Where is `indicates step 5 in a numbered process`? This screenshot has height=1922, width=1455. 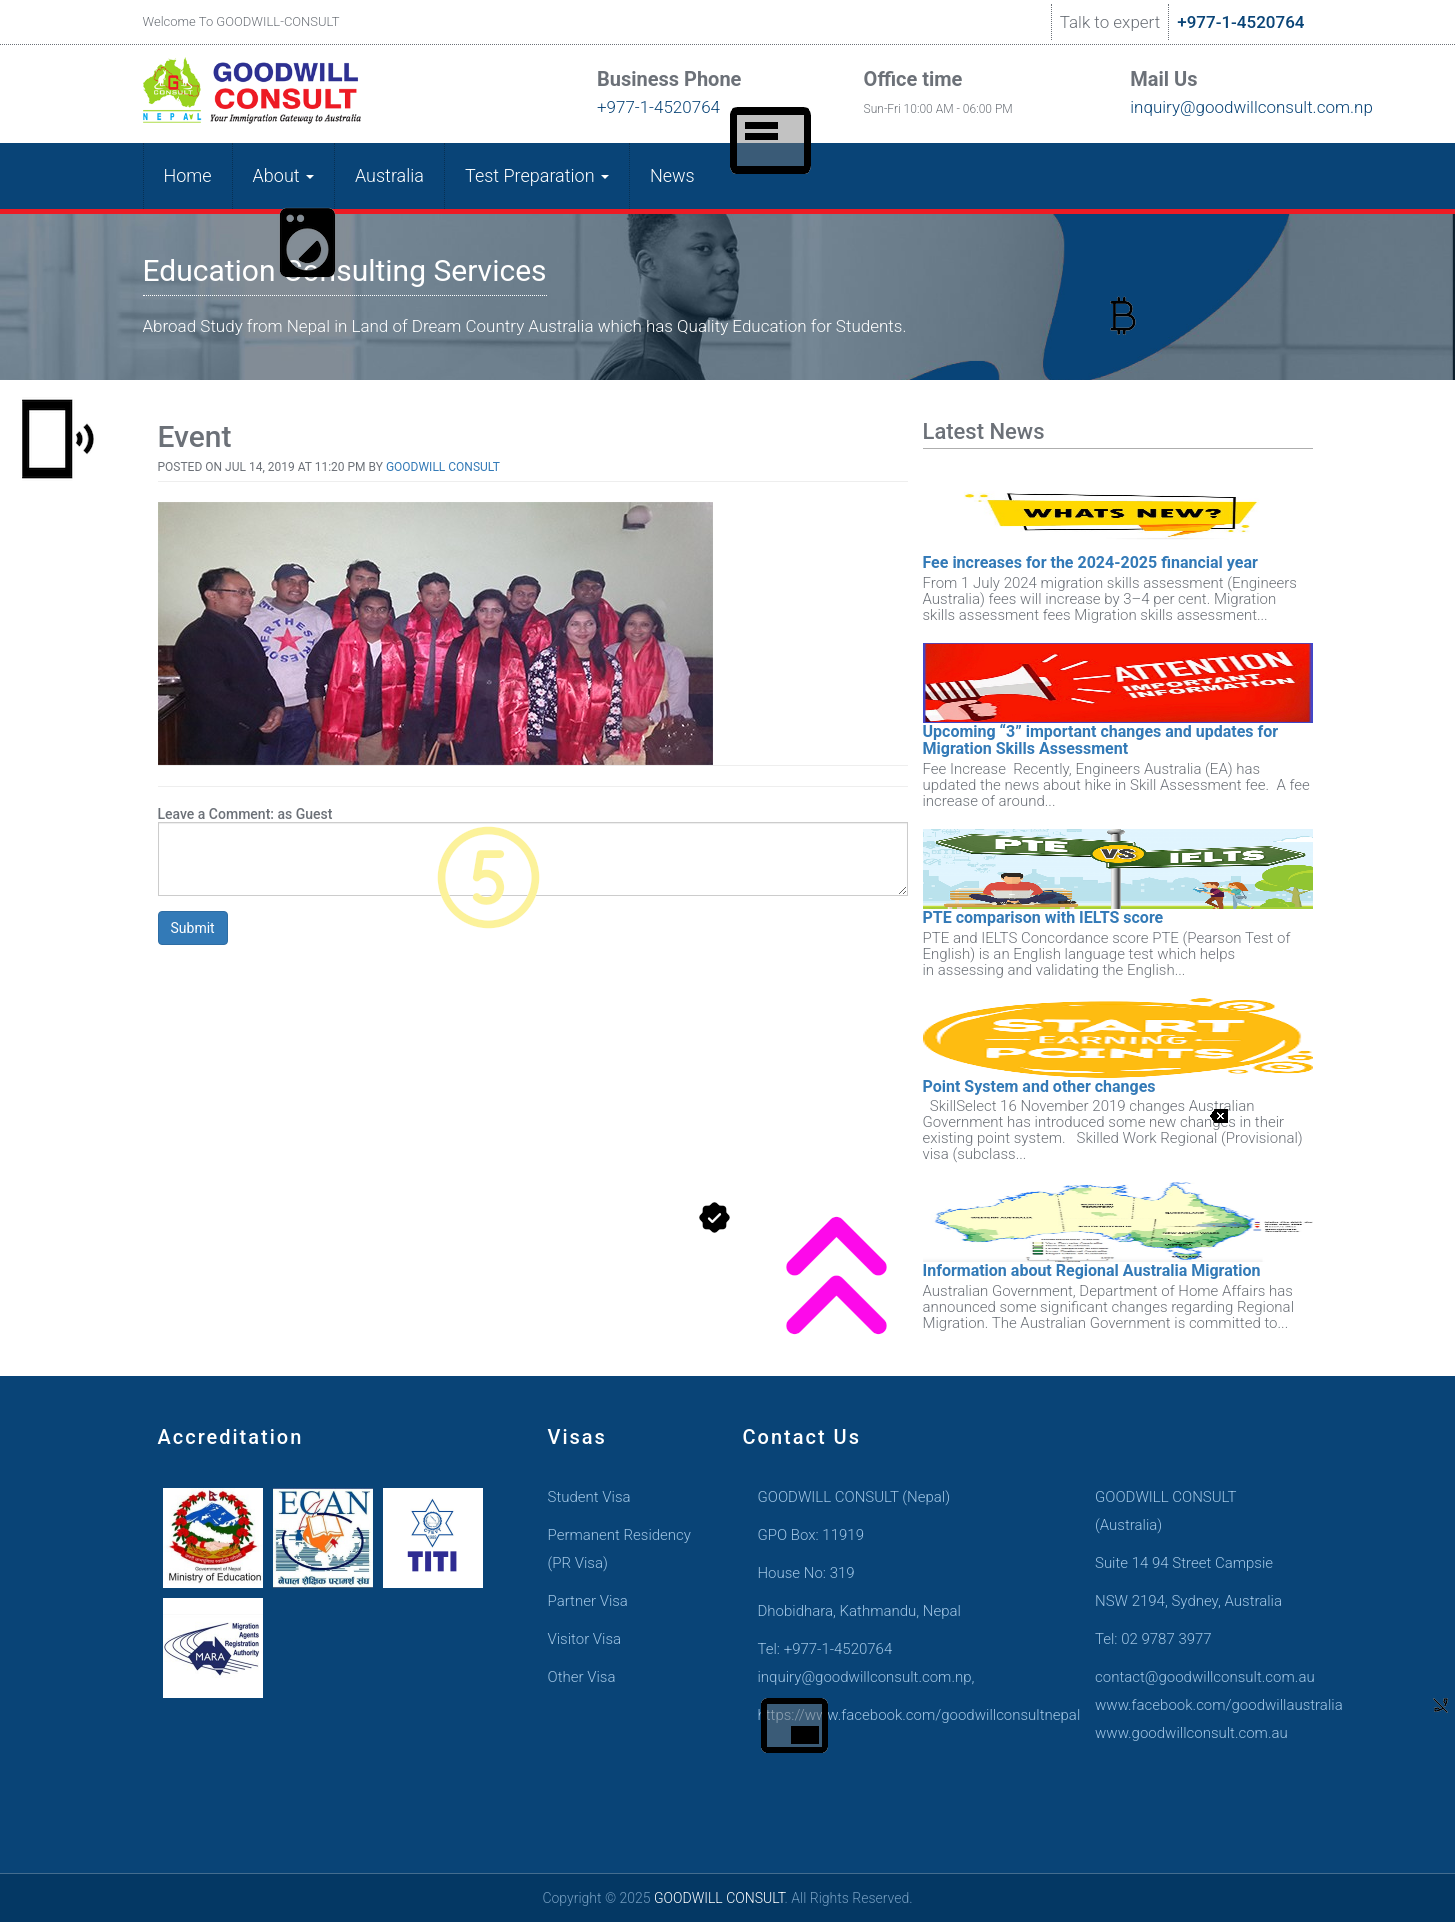
indicates step 5 in a numbered process is located at coordinates (488, 877).